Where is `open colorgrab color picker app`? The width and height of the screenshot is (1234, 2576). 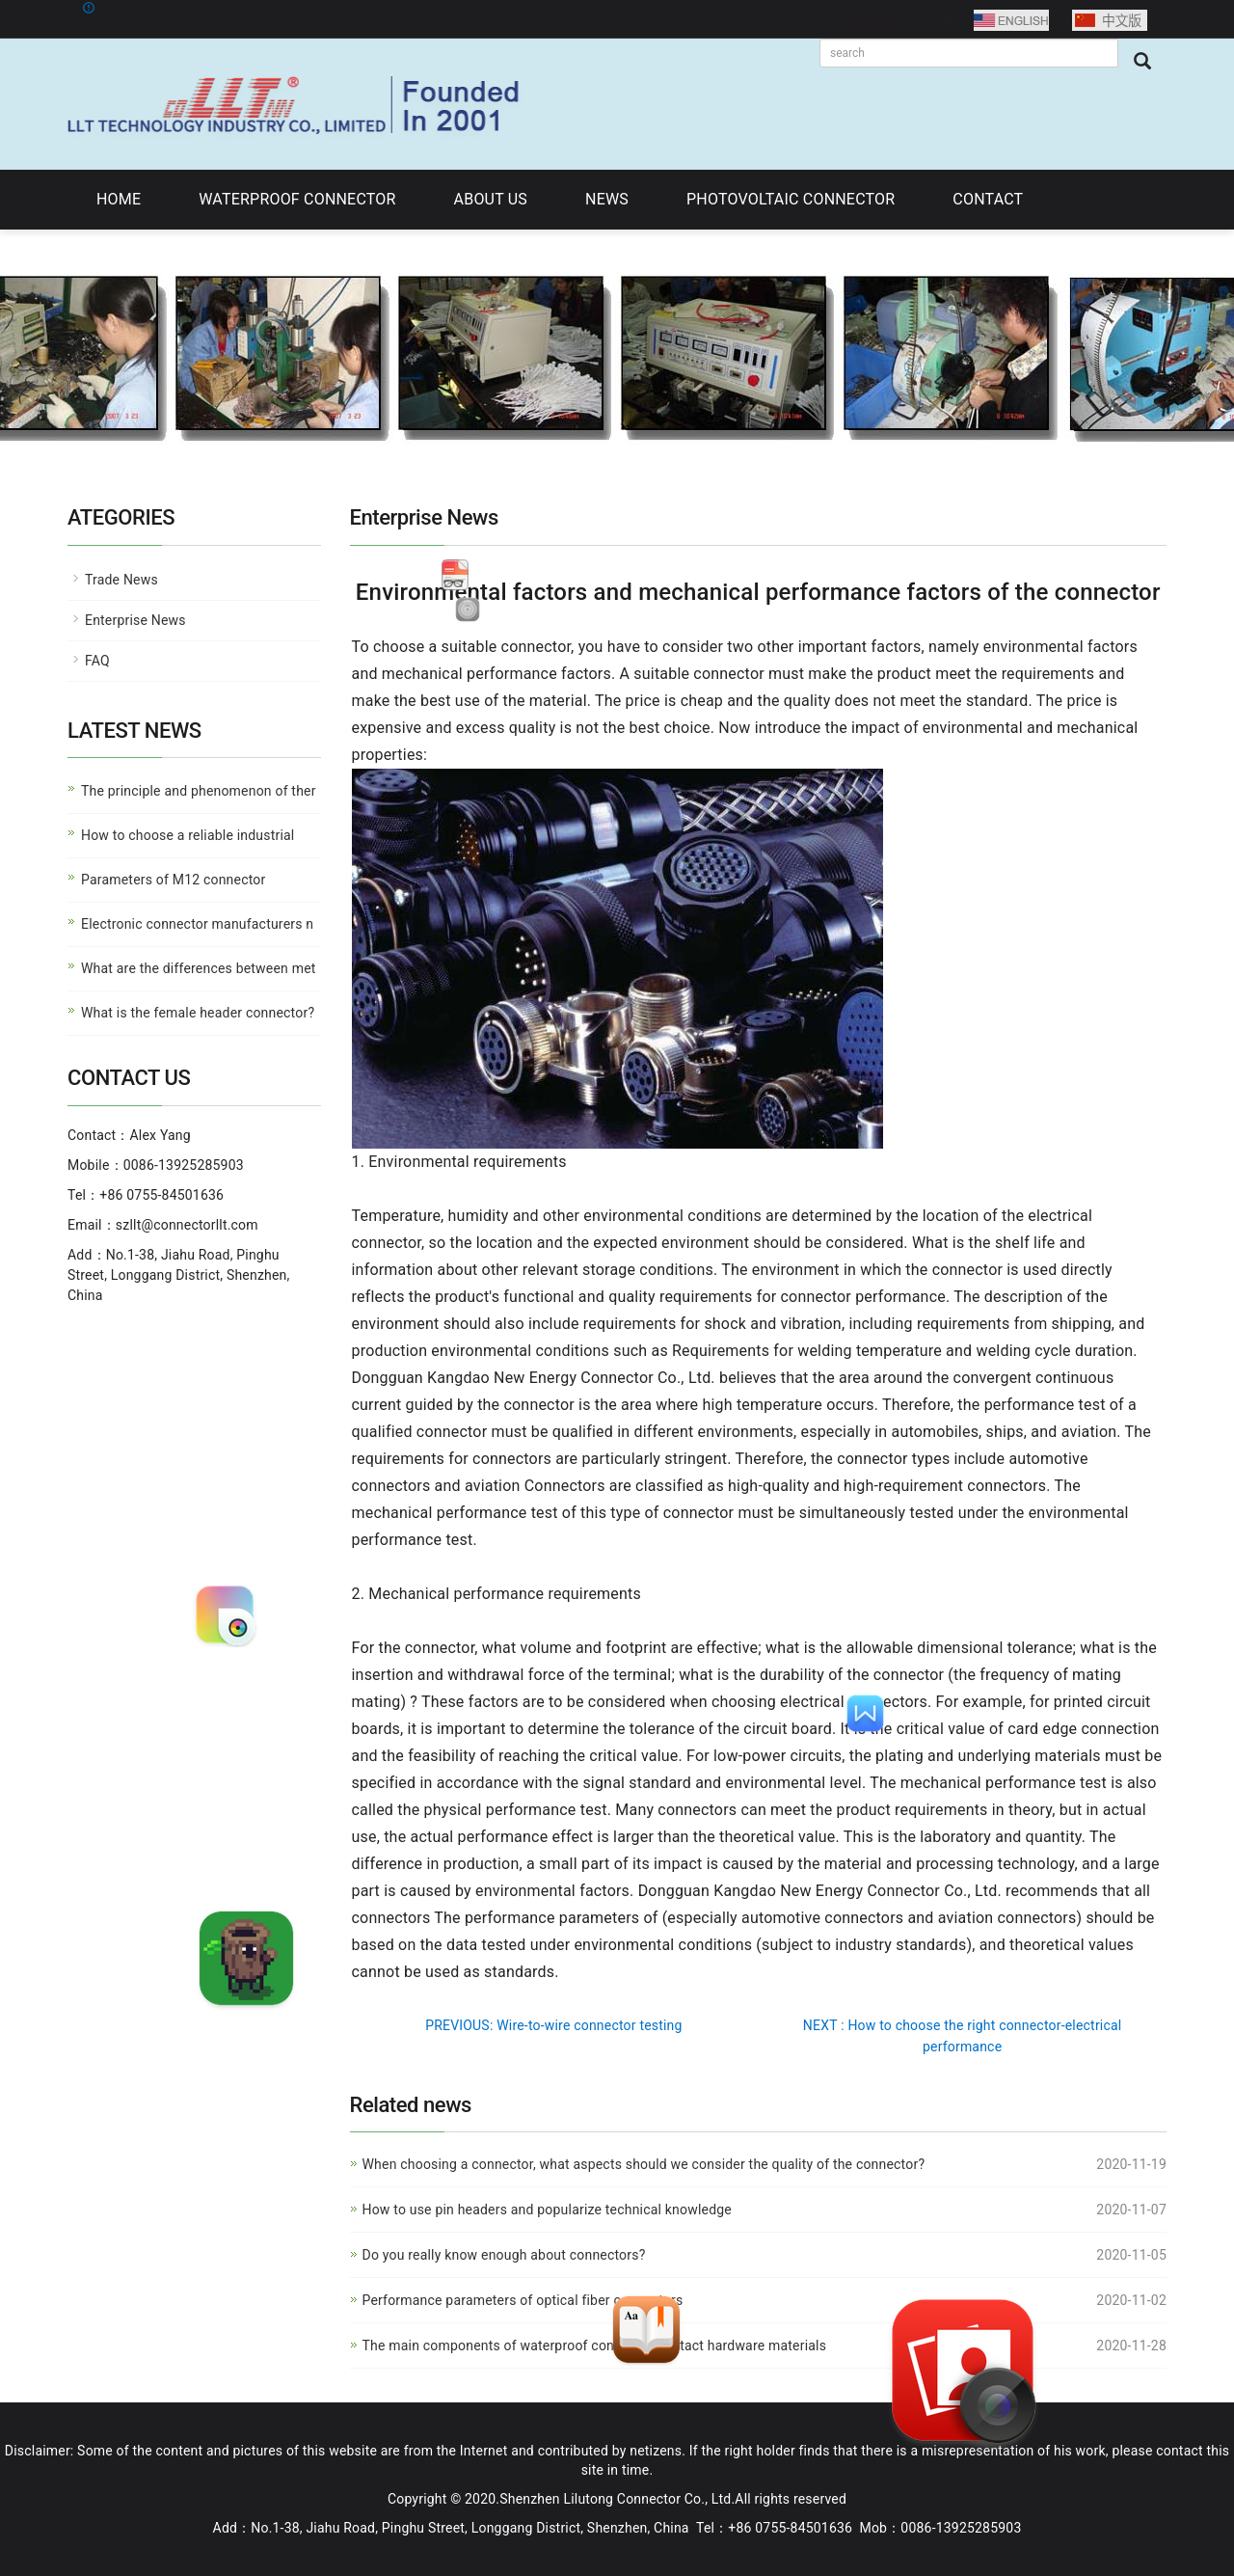
open colorgrab color picker app is located at coordinates (225, 1614).